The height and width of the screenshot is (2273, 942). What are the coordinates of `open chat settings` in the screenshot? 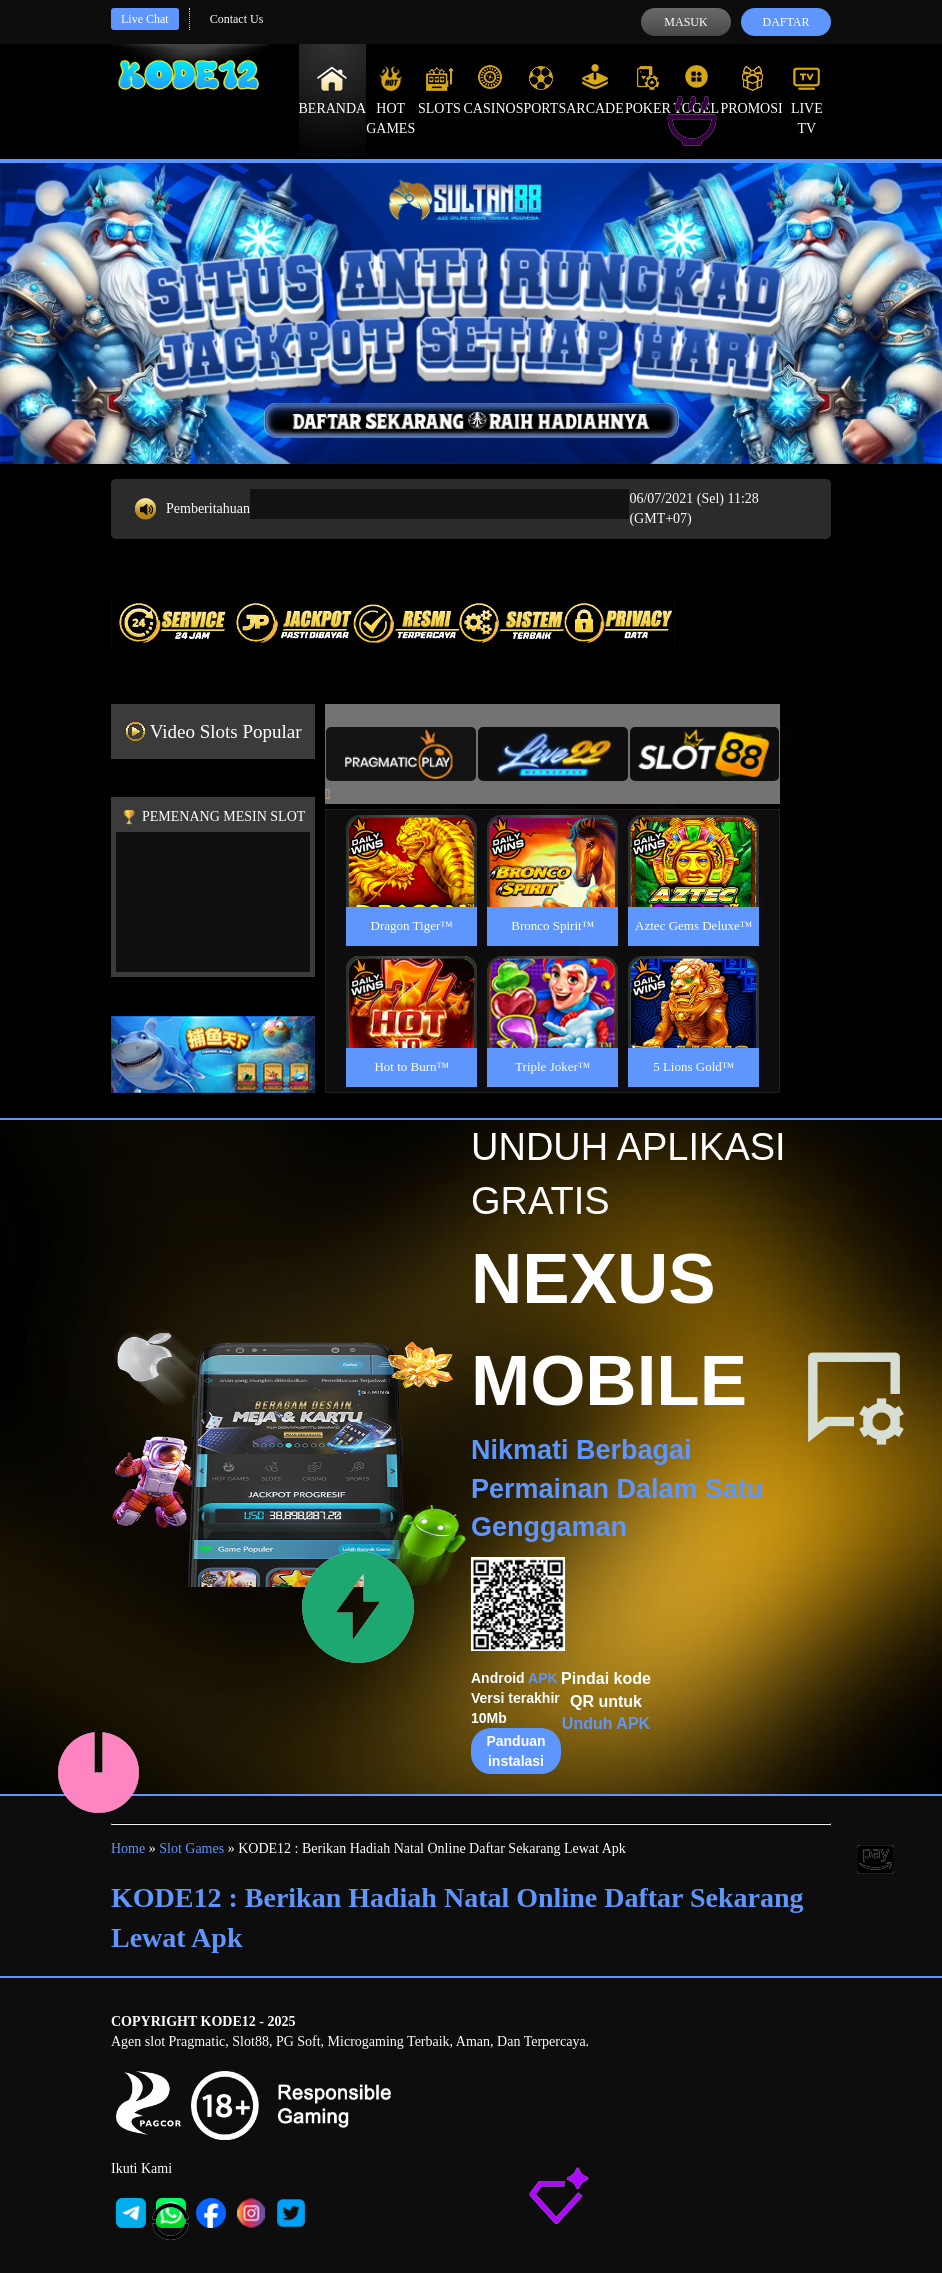 It's located at (854, 1394).